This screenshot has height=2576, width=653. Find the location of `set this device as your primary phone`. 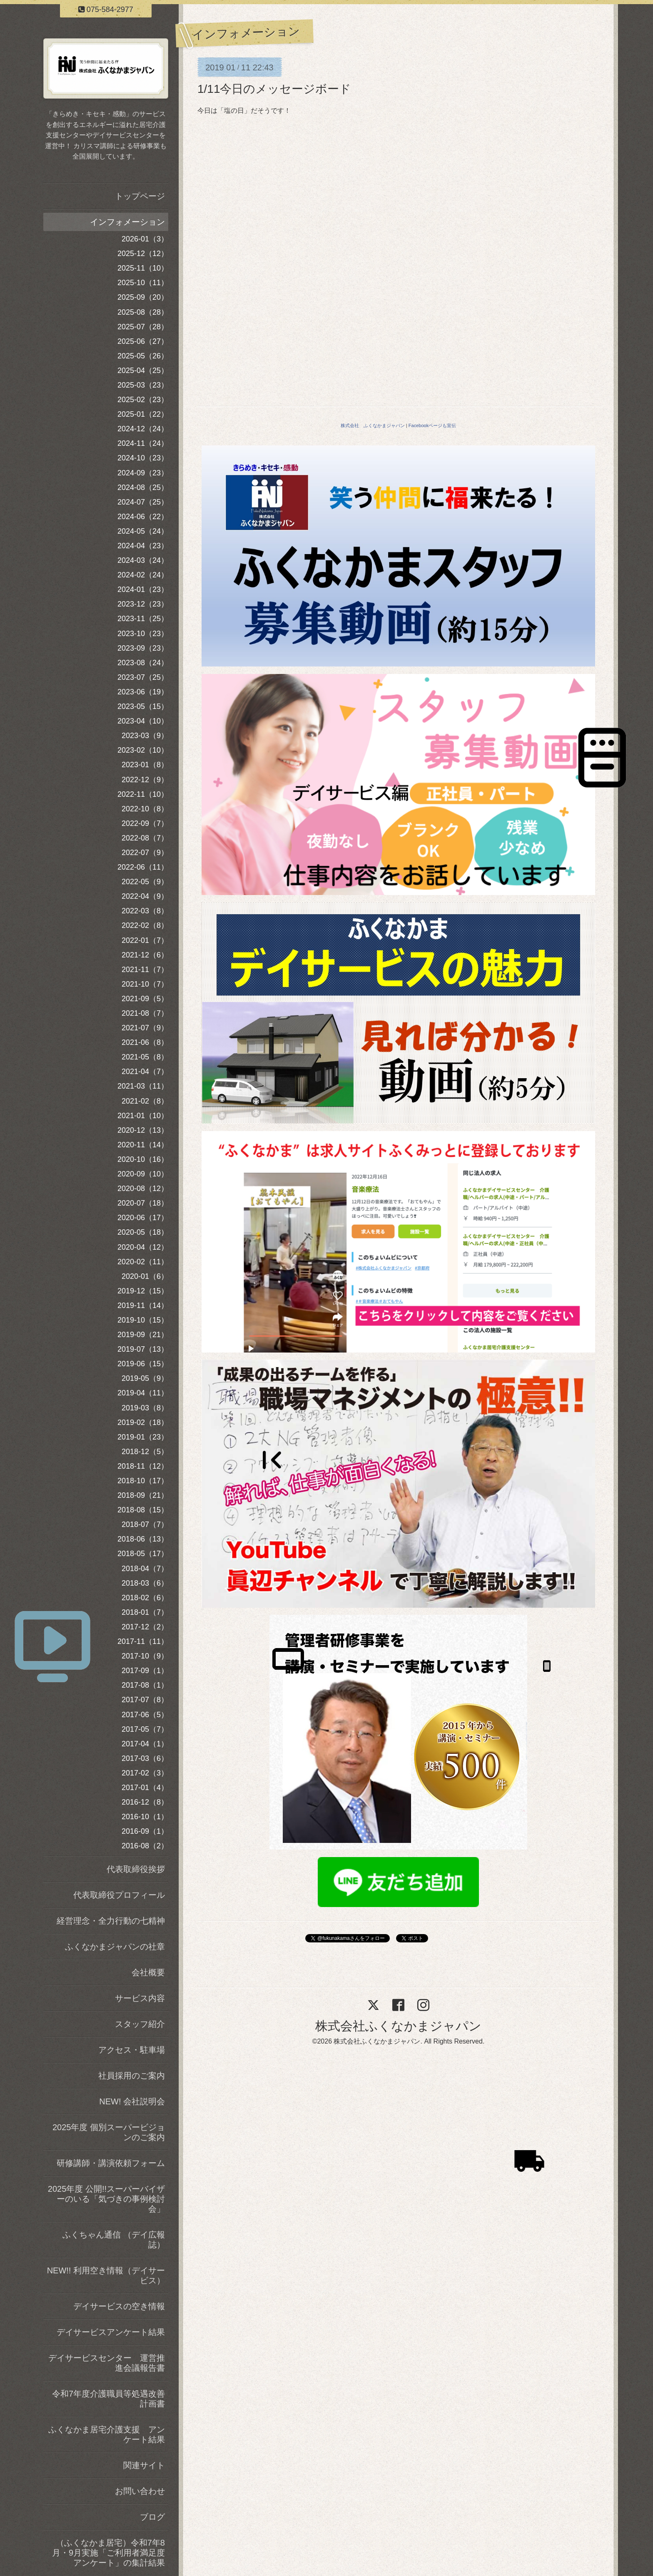

set this device as your primary phone is located at coordinates (547, 1666).